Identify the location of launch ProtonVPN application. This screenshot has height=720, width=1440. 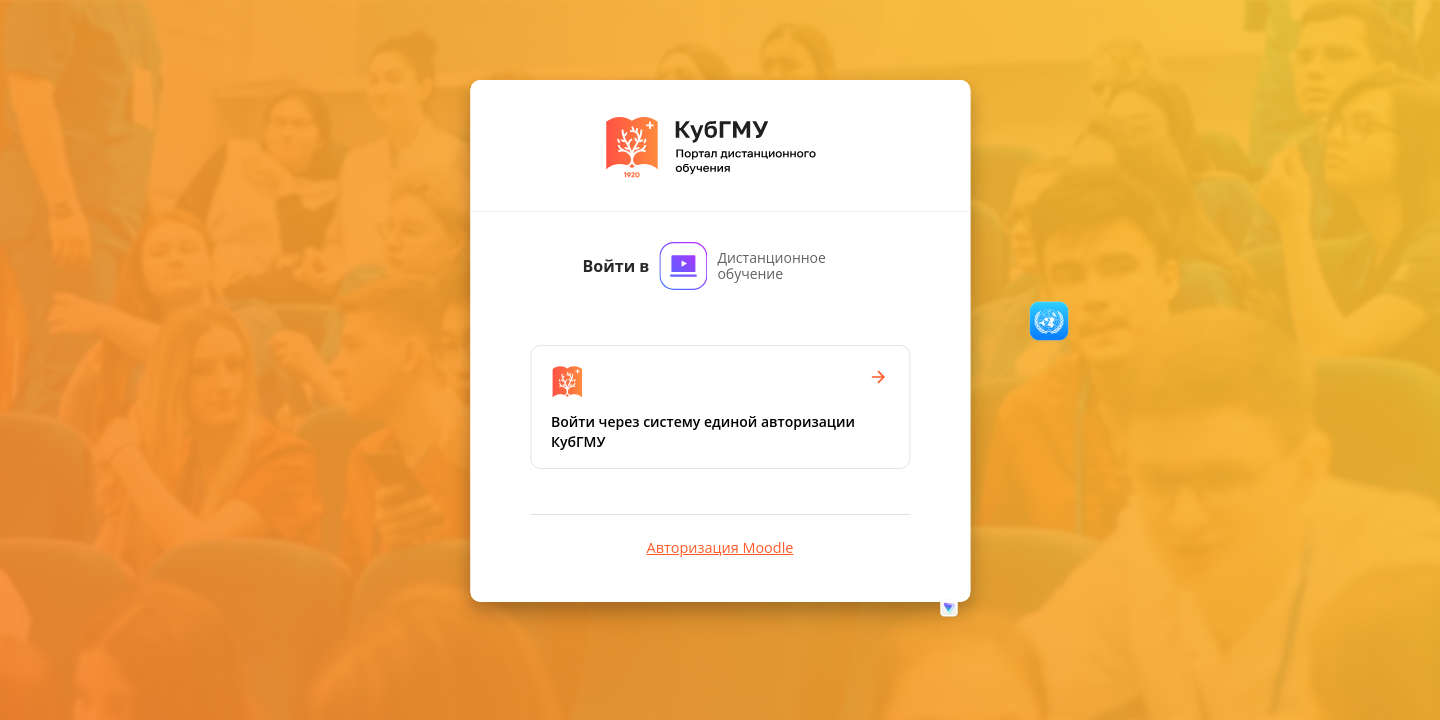
(949, 608).